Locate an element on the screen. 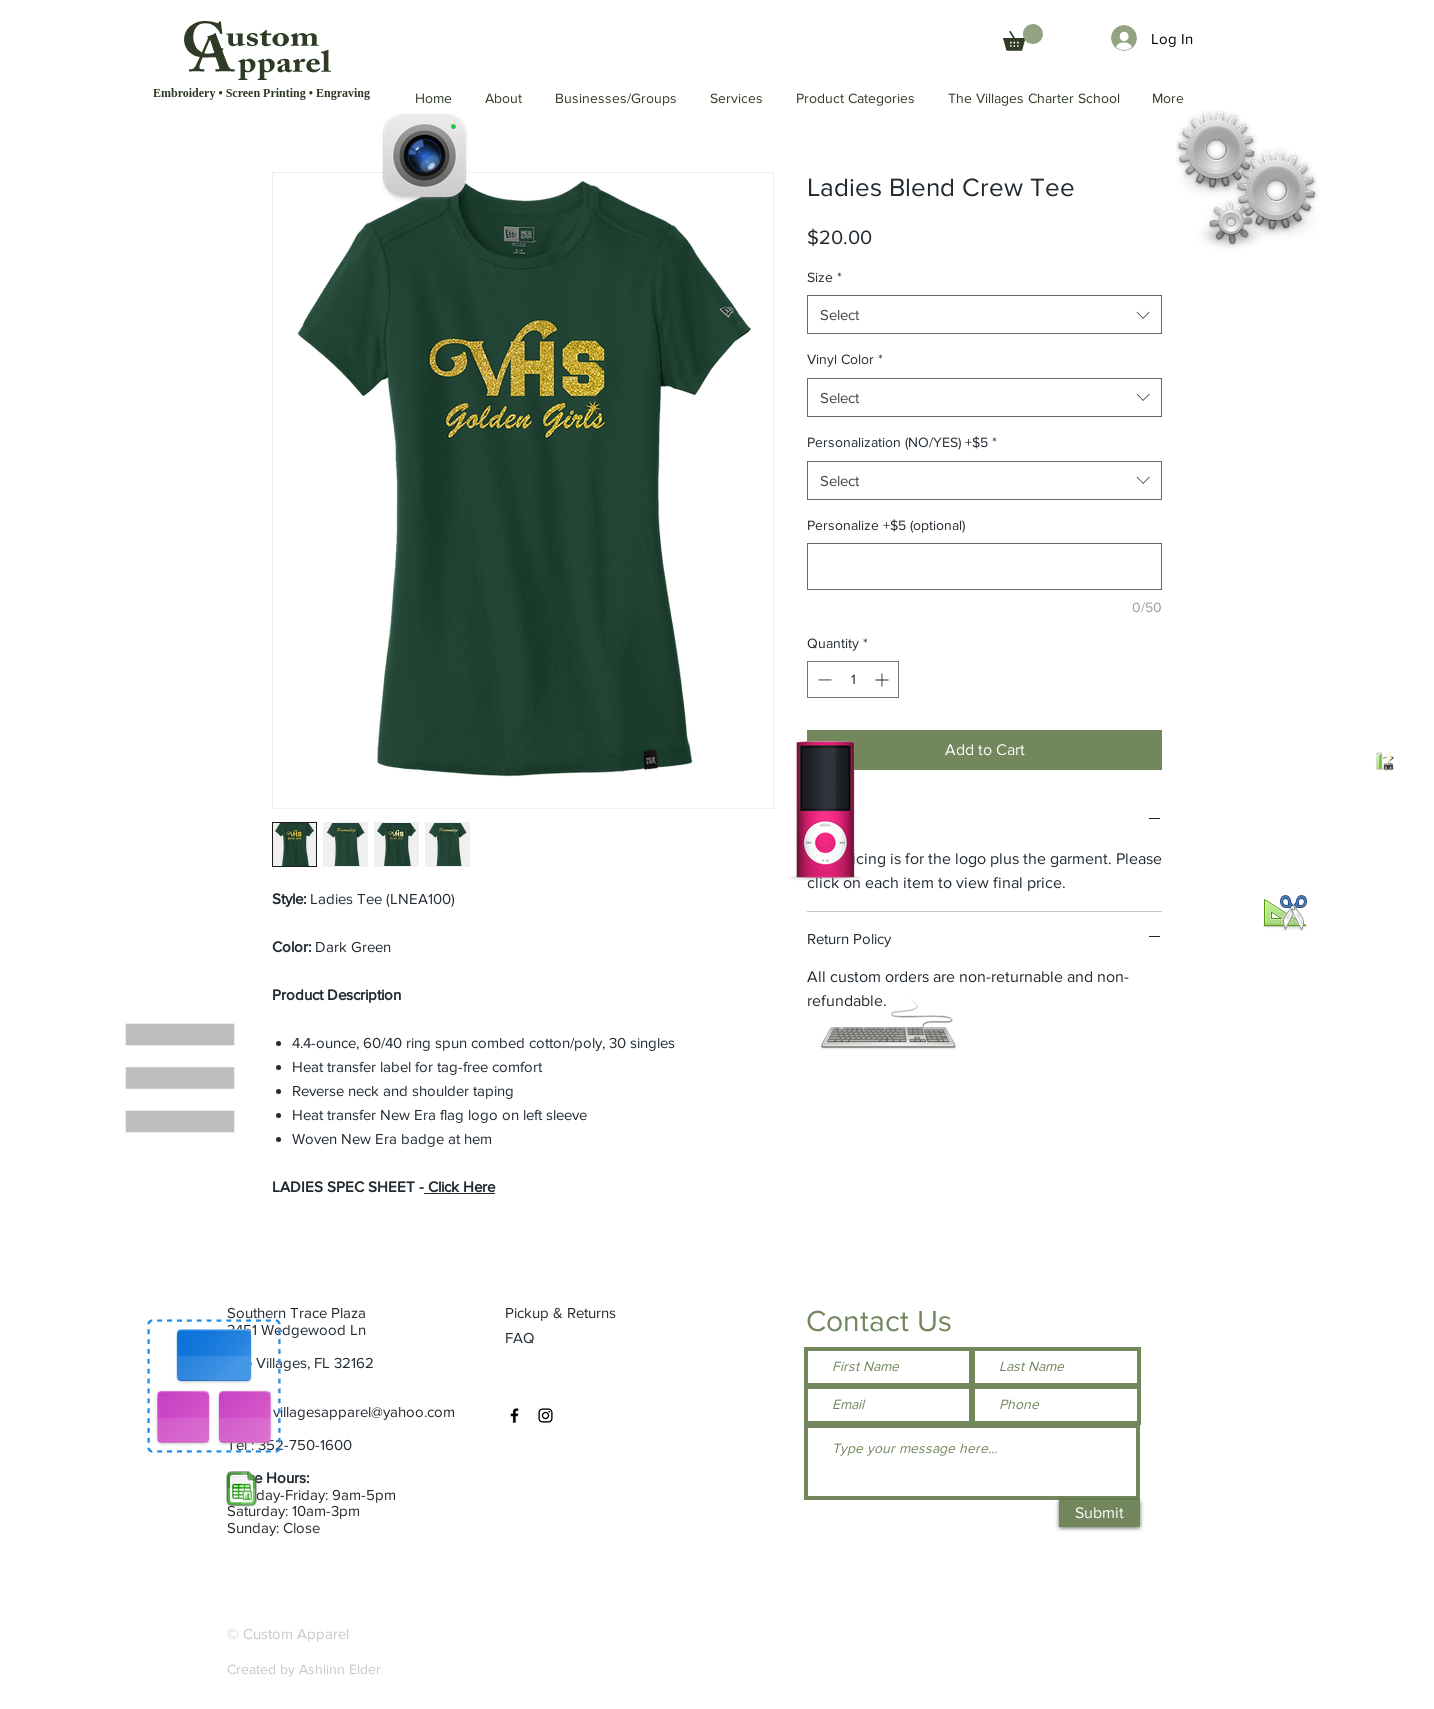 The image size is (1434, 1709). keyboard input device connected is located at coordinates (887, 1022).